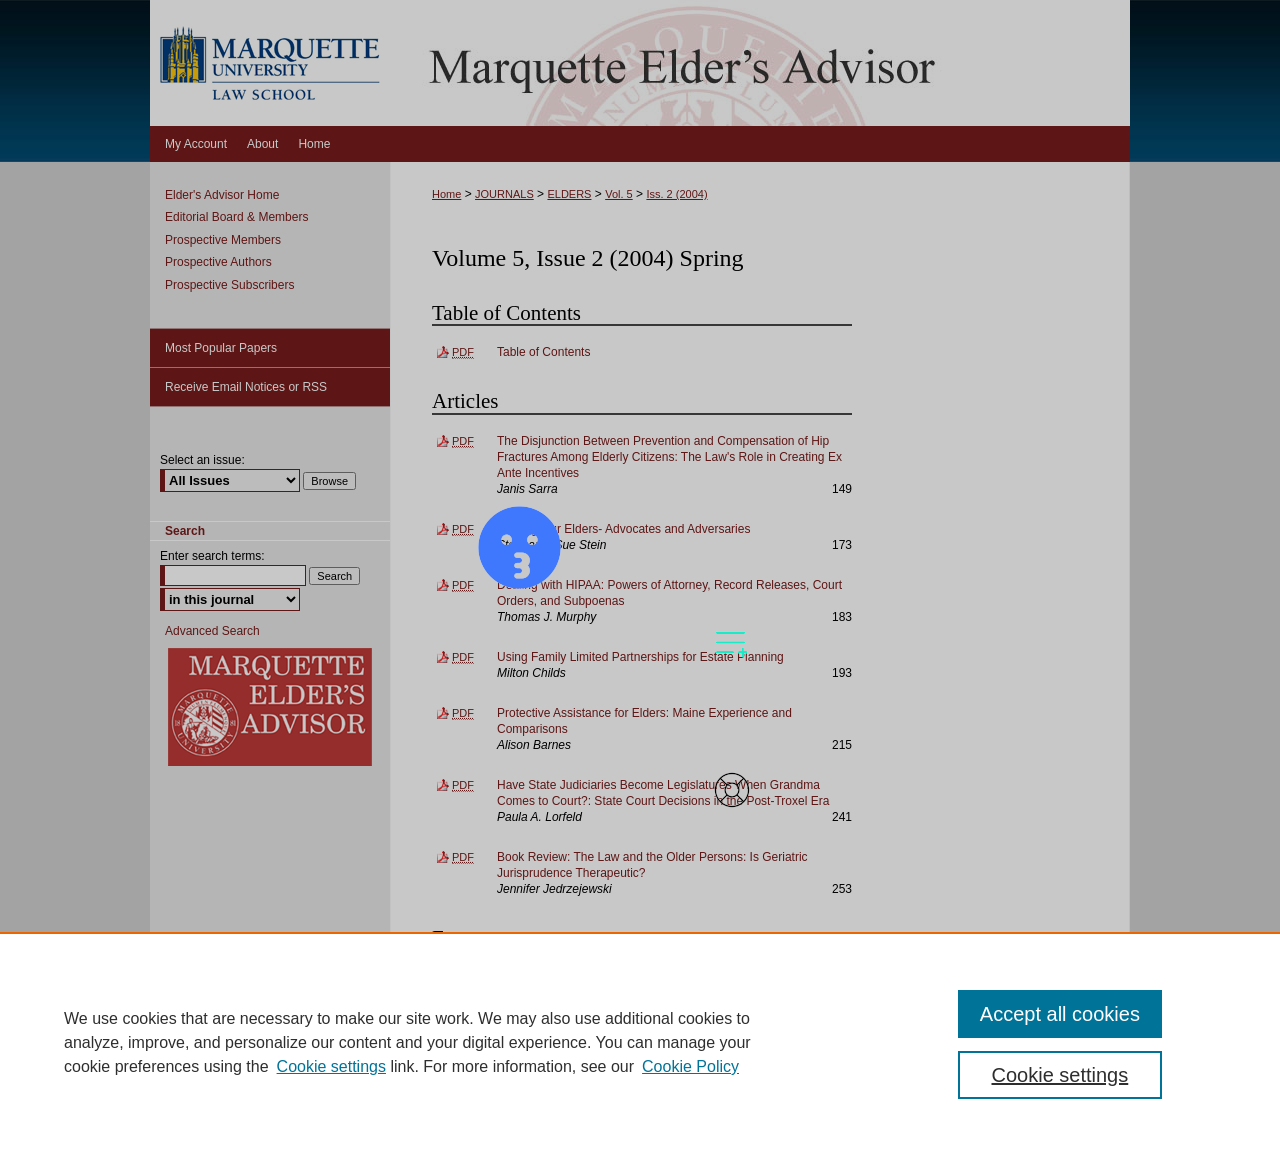  Describe the element at coordinates (519, 547) in the screenshot. I see `send a kiss emoji in chat` at that location.